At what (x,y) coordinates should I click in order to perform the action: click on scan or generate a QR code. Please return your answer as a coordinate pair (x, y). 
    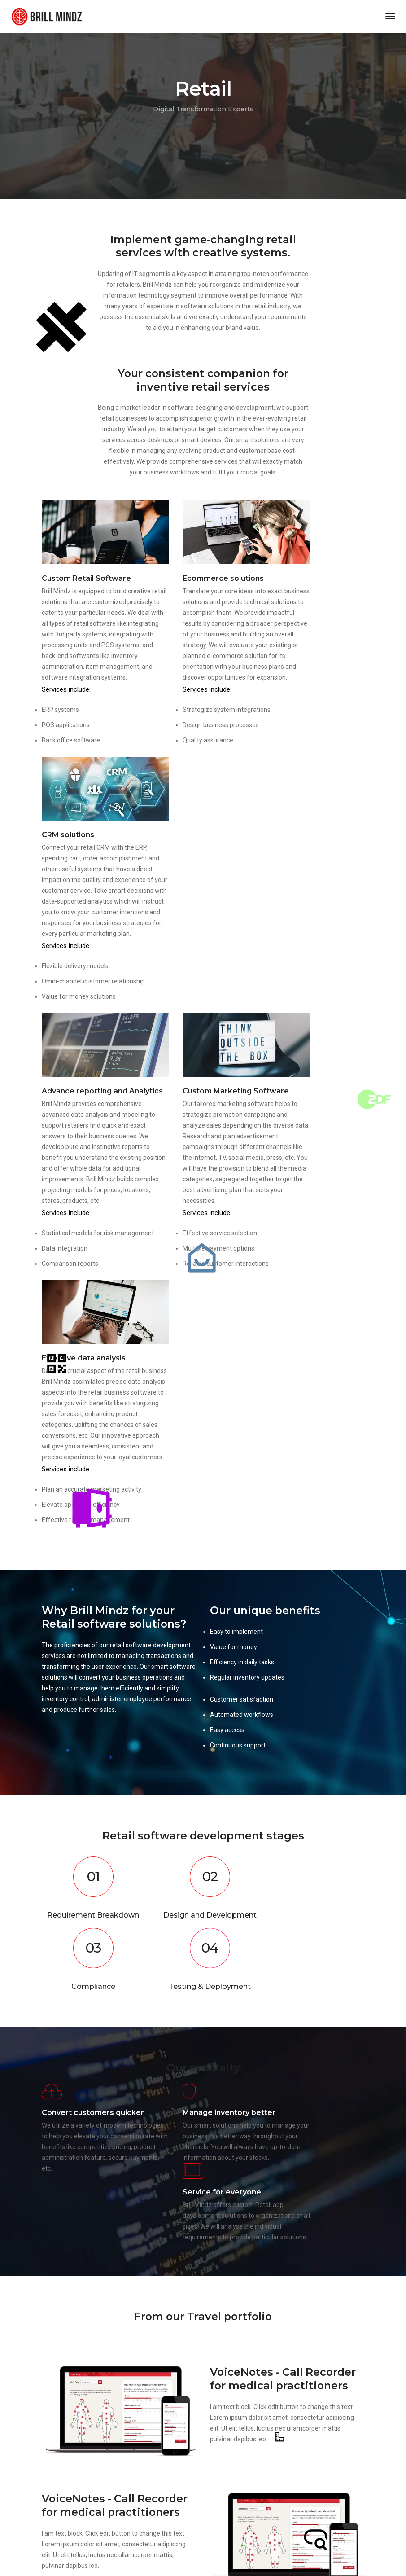
    Looking at the image, I should click on (57, 1363).